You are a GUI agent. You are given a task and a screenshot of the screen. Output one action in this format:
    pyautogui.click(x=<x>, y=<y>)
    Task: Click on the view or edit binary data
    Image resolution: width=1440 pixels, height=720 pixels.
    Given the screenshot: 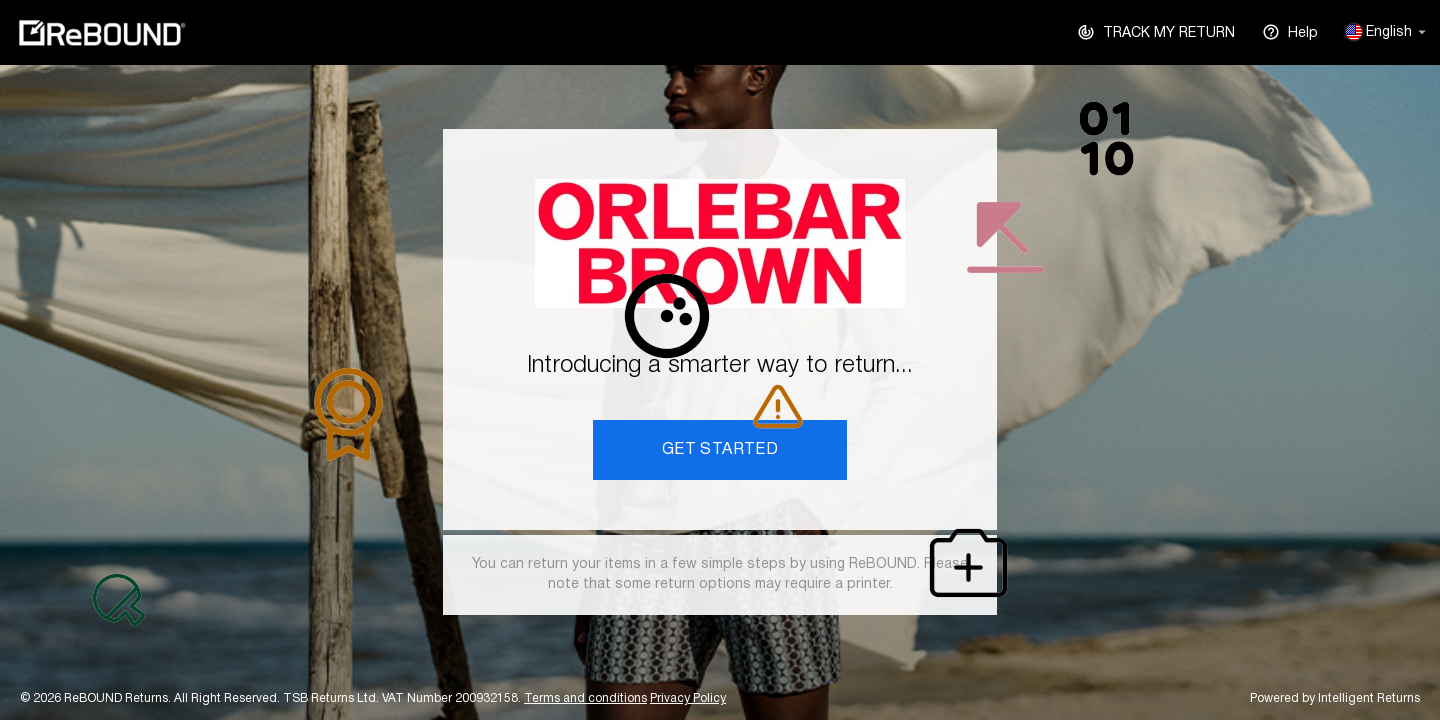 What is the action you would take?
    pyautogui.click(x=1106, y=138)
    